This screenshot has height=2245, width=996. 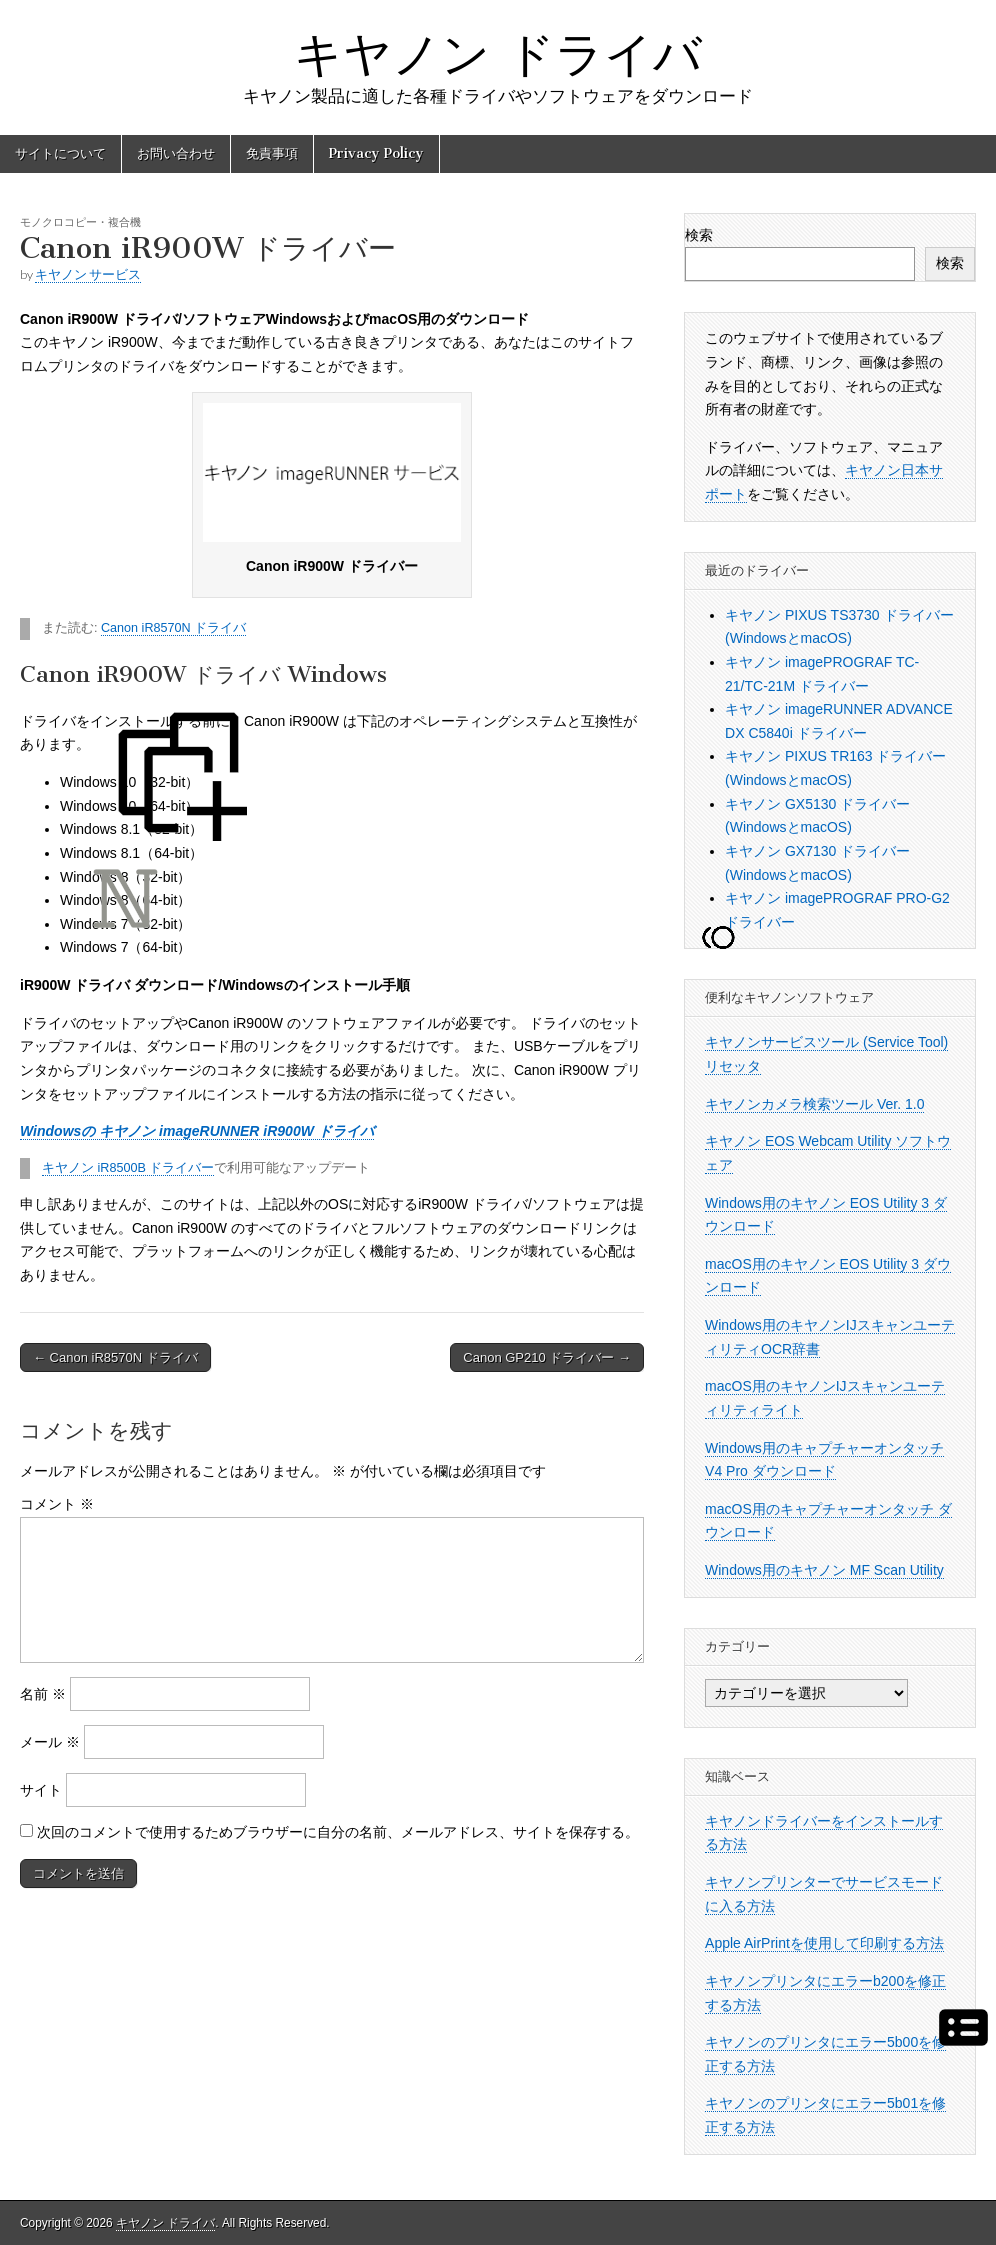 What do you see at coordinates (963, 2027) in the screenshot?
I see `view list details or summary` at bounding box center [963, 2027].